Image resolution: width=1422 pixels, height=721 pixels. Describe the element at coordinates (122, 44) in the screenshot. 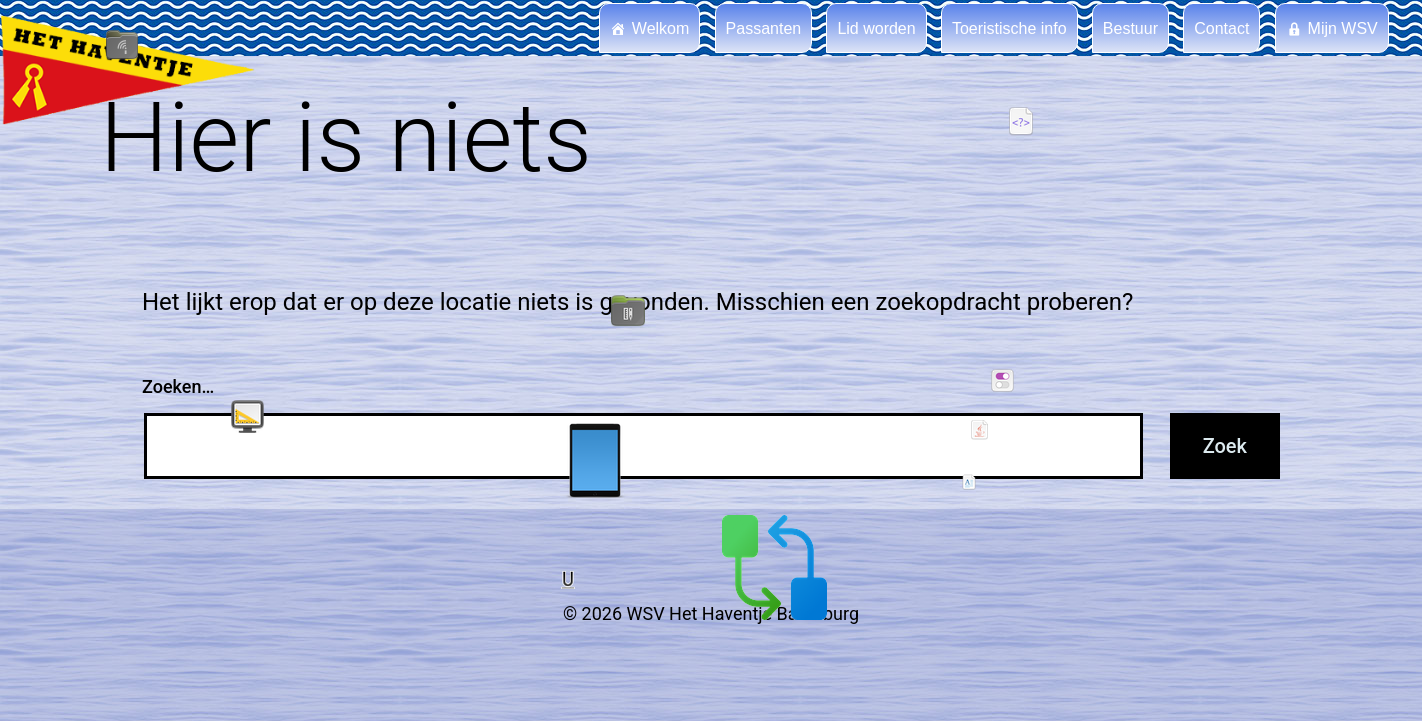

I see `folder synced with insync cloud service` at that location.